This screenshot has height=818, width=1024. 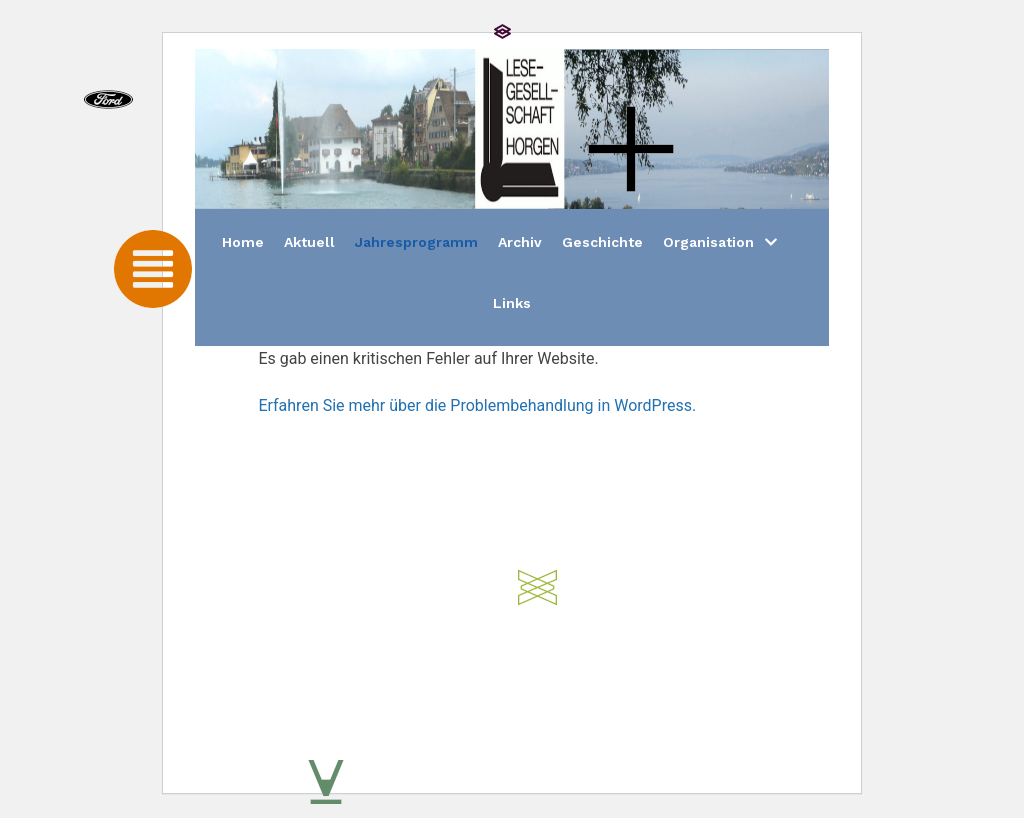 What do you see at coordinates (326, 782) in the screenshot?
I see `visit viblo platform` at bounding box center [326, 782].